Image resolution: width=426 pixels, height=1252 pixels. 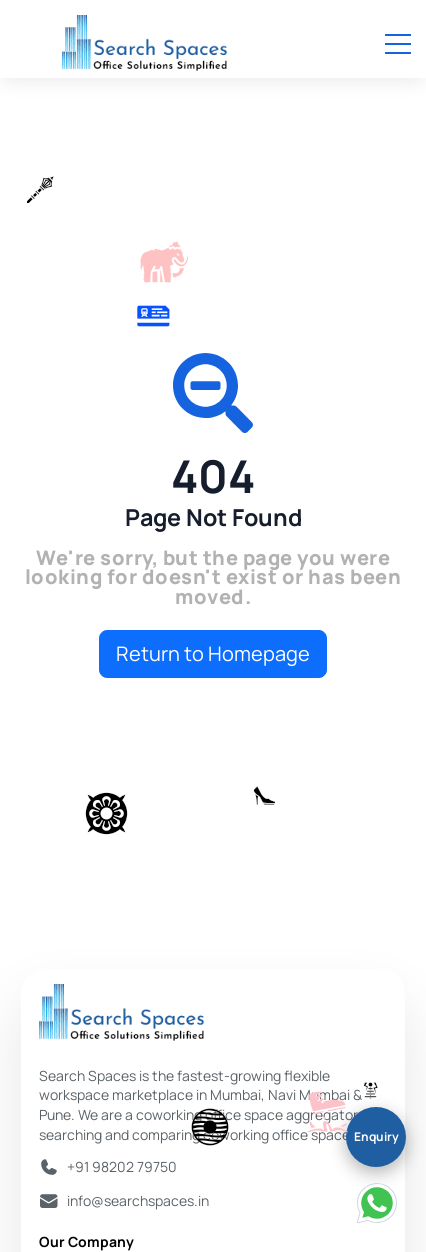 What do you see at coordinates (210, 1127) in the screenshot?
I see `decorative game badge or achievement icon` at bounding box center [210, 1127].